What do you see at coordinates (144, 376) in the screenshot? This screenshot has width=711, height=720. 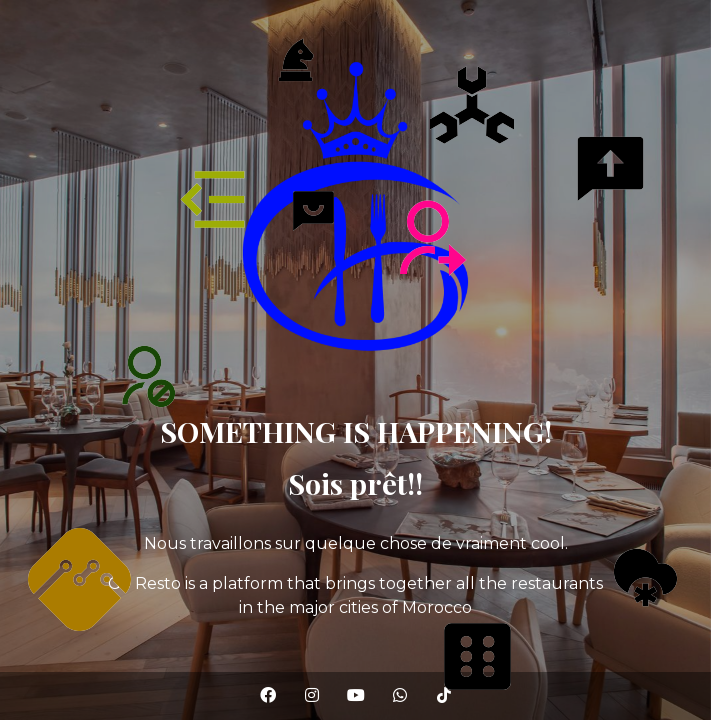 I see `block or ban a user` at bounding box center [144, 376].